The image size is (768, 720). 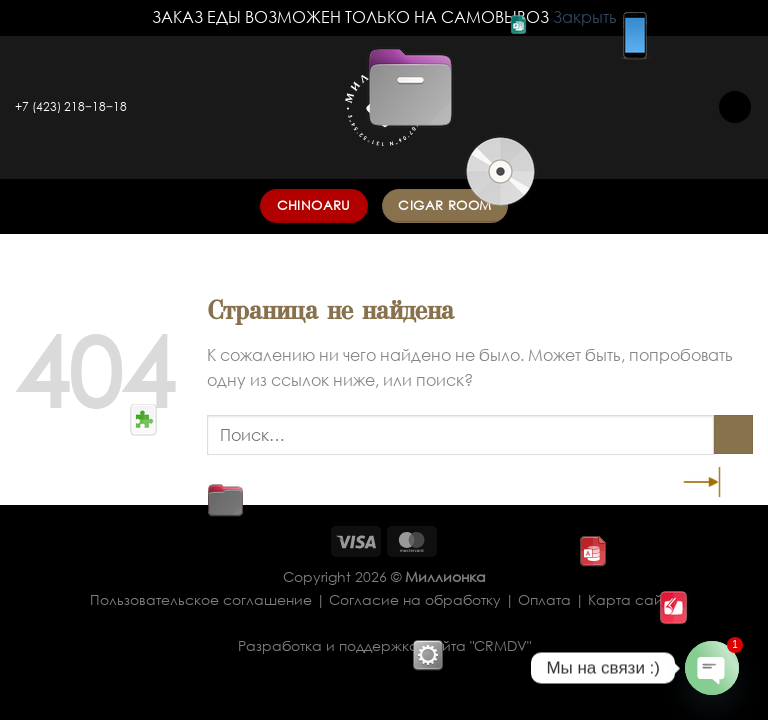 What do you see at coordinates (143, 419) in the screenshot?
I see `extension or plugin file type` at bounding box center [143, 419].